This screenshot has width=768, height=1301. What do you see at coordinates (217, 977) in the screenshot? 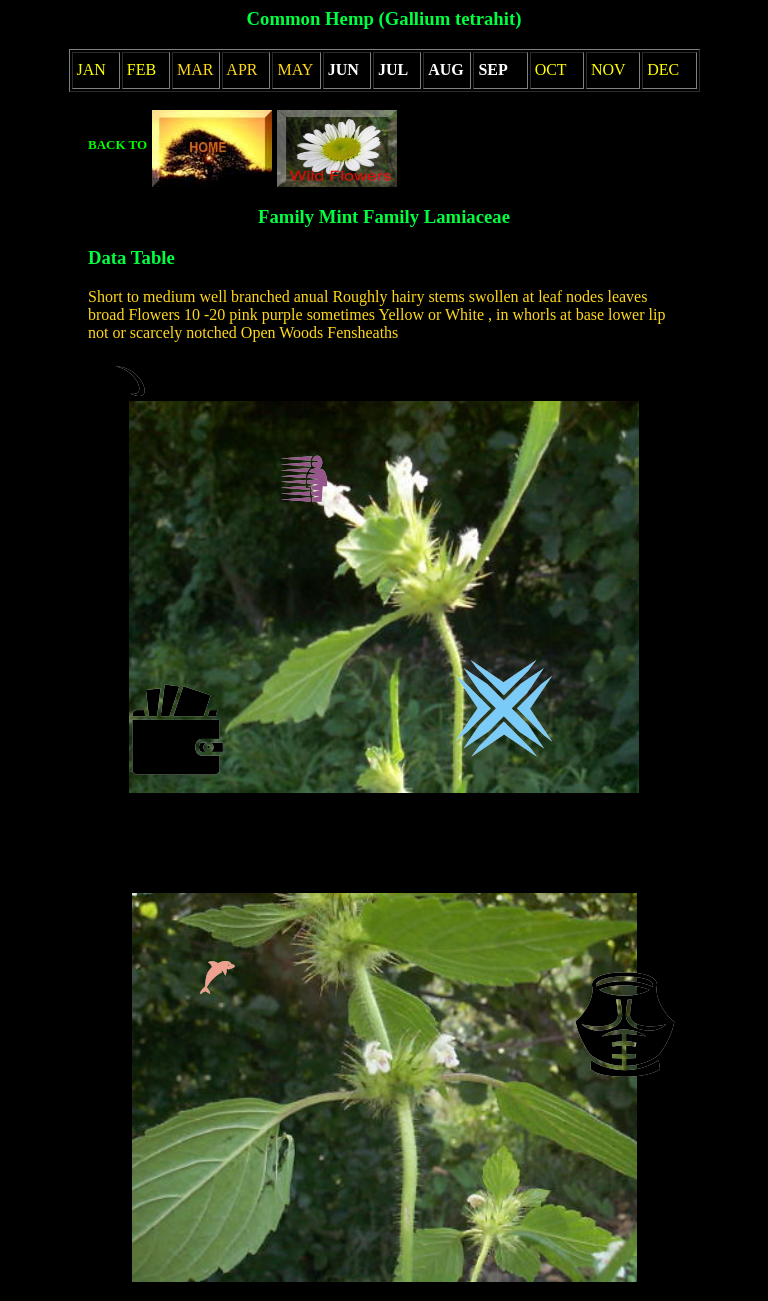
I see `access marine life or ocean-themed content` at bounding box center [217, 977].